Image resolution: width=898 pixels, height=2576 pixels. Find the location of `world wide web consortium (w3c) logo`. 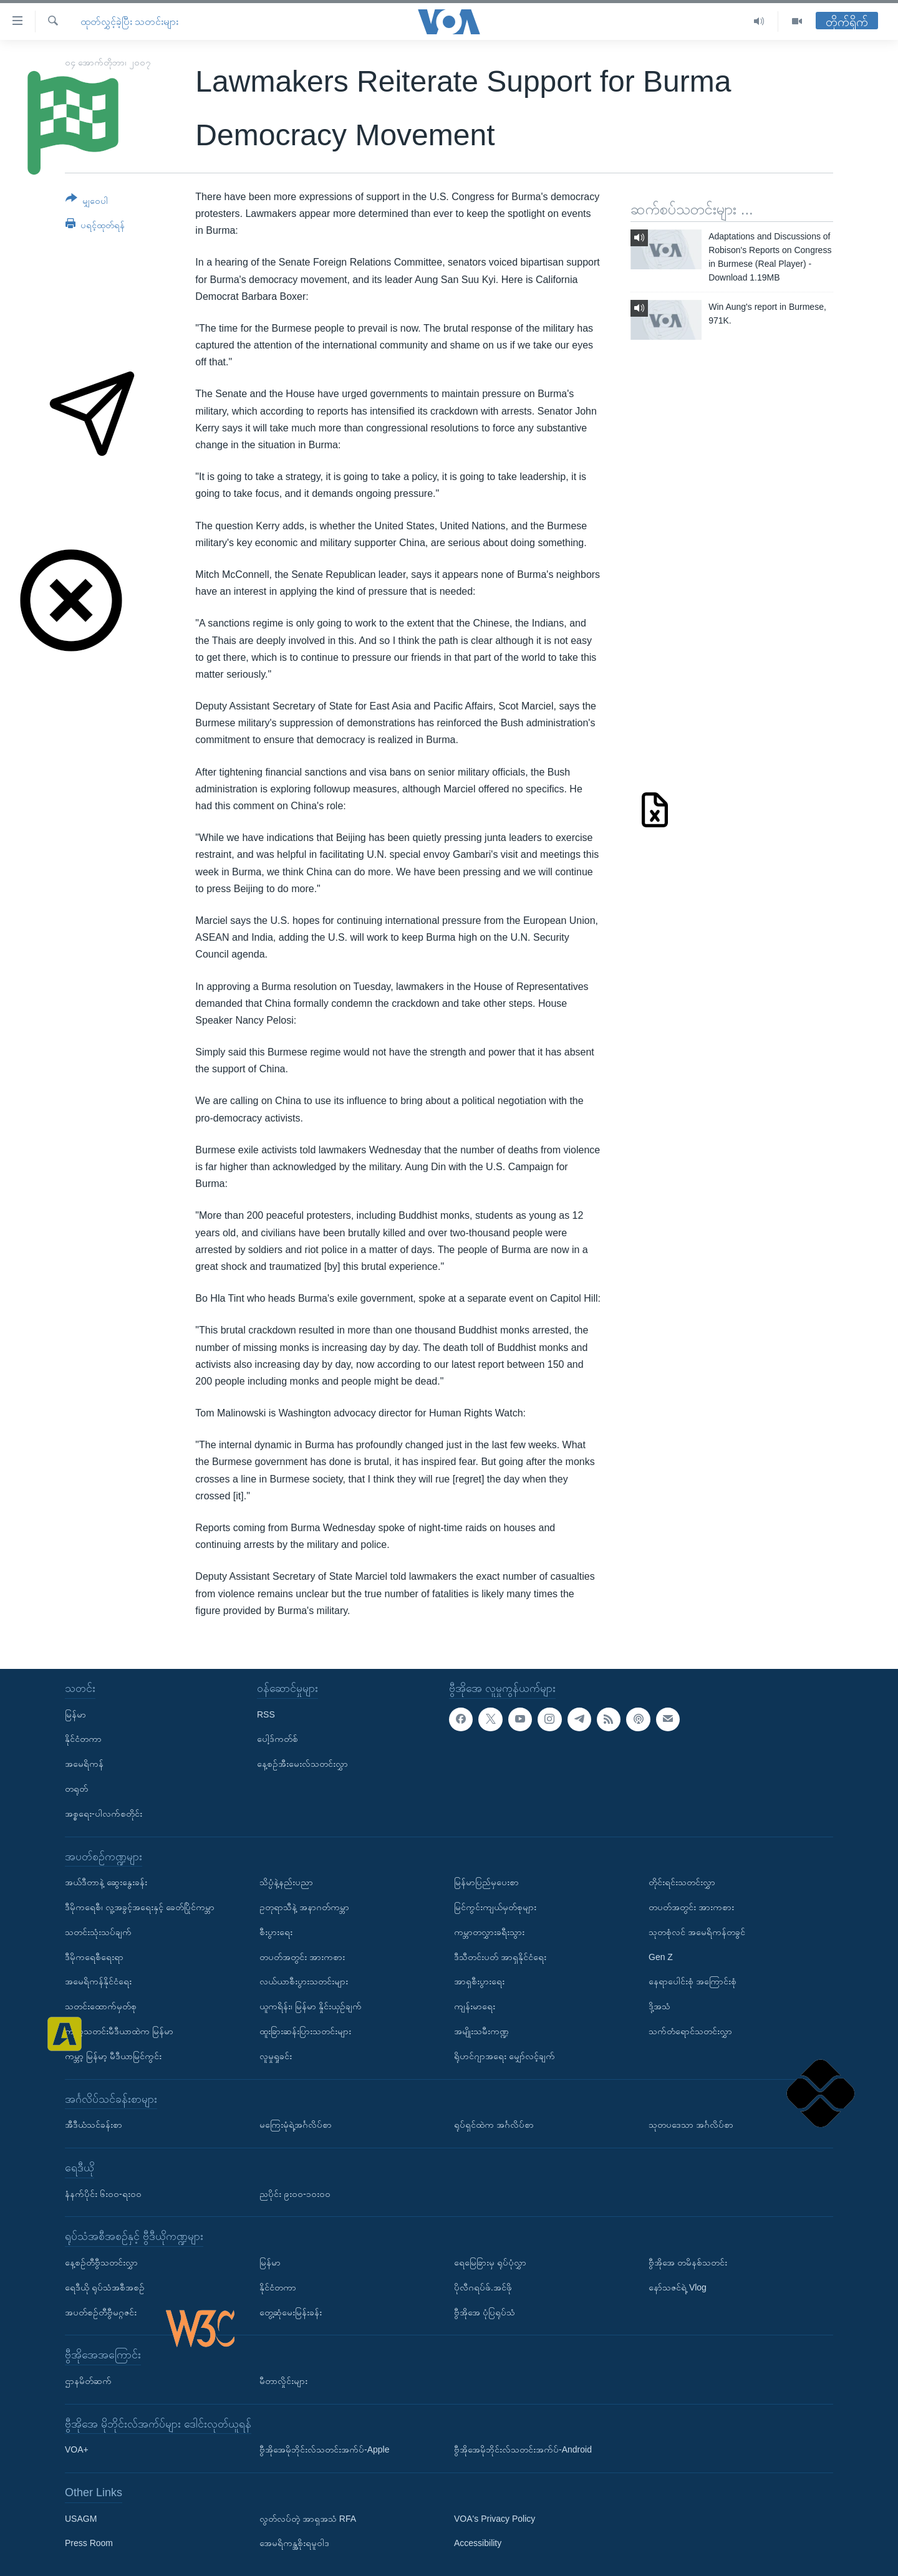

world wide web consortium (w3c) logo is located at coordinates (200, 2327).